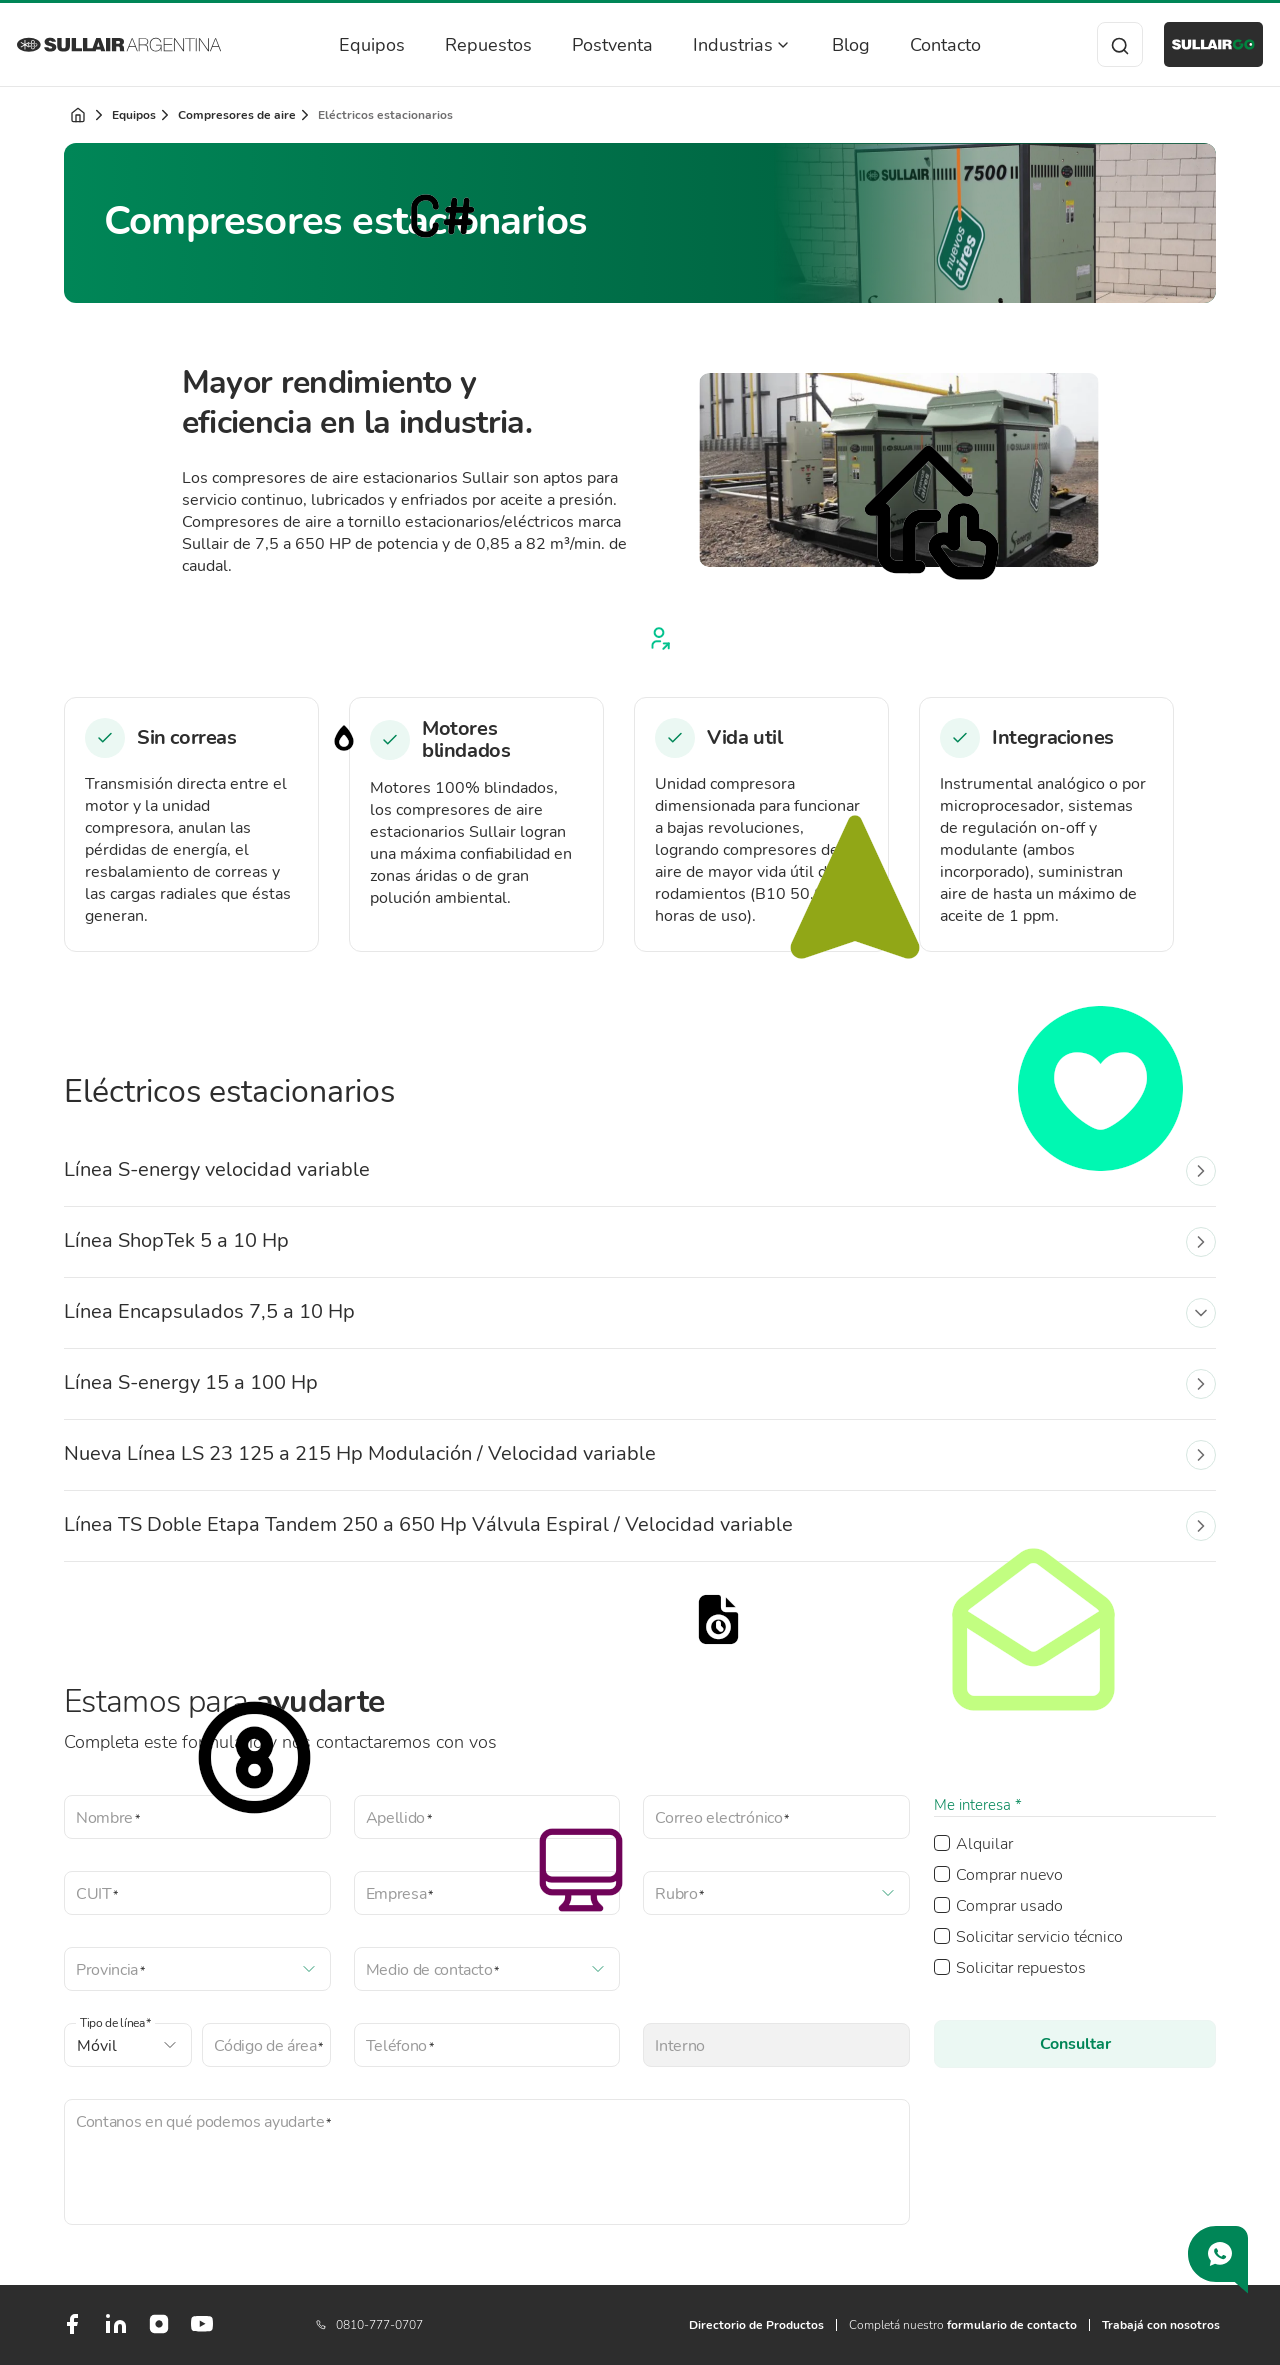  What do you see at coordinates (581, 1870) in the screenshot?
I see `switch to desktop view` at bounding box center [581, 1870].